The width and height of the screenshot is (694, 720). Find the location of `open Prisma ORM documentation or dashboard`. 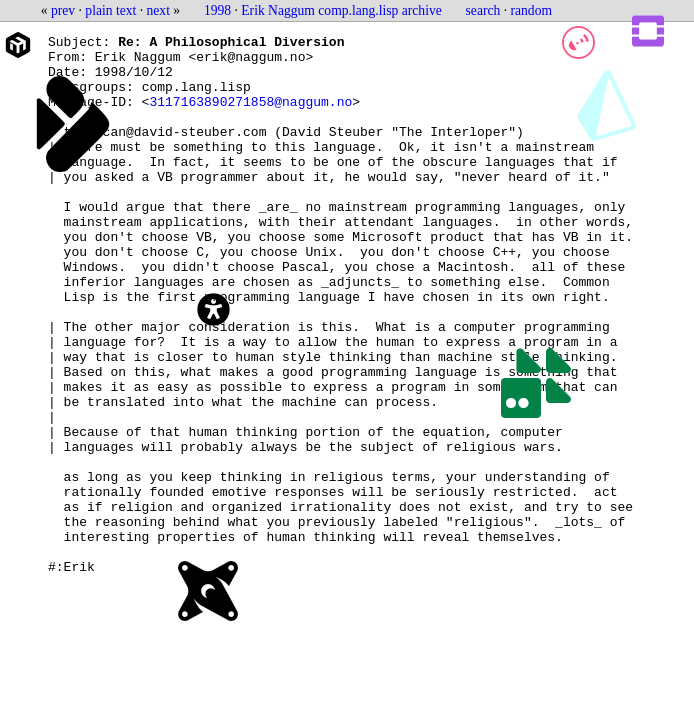

open Prisma ORM documentation or dashboard is located at coordinates (606, 105).